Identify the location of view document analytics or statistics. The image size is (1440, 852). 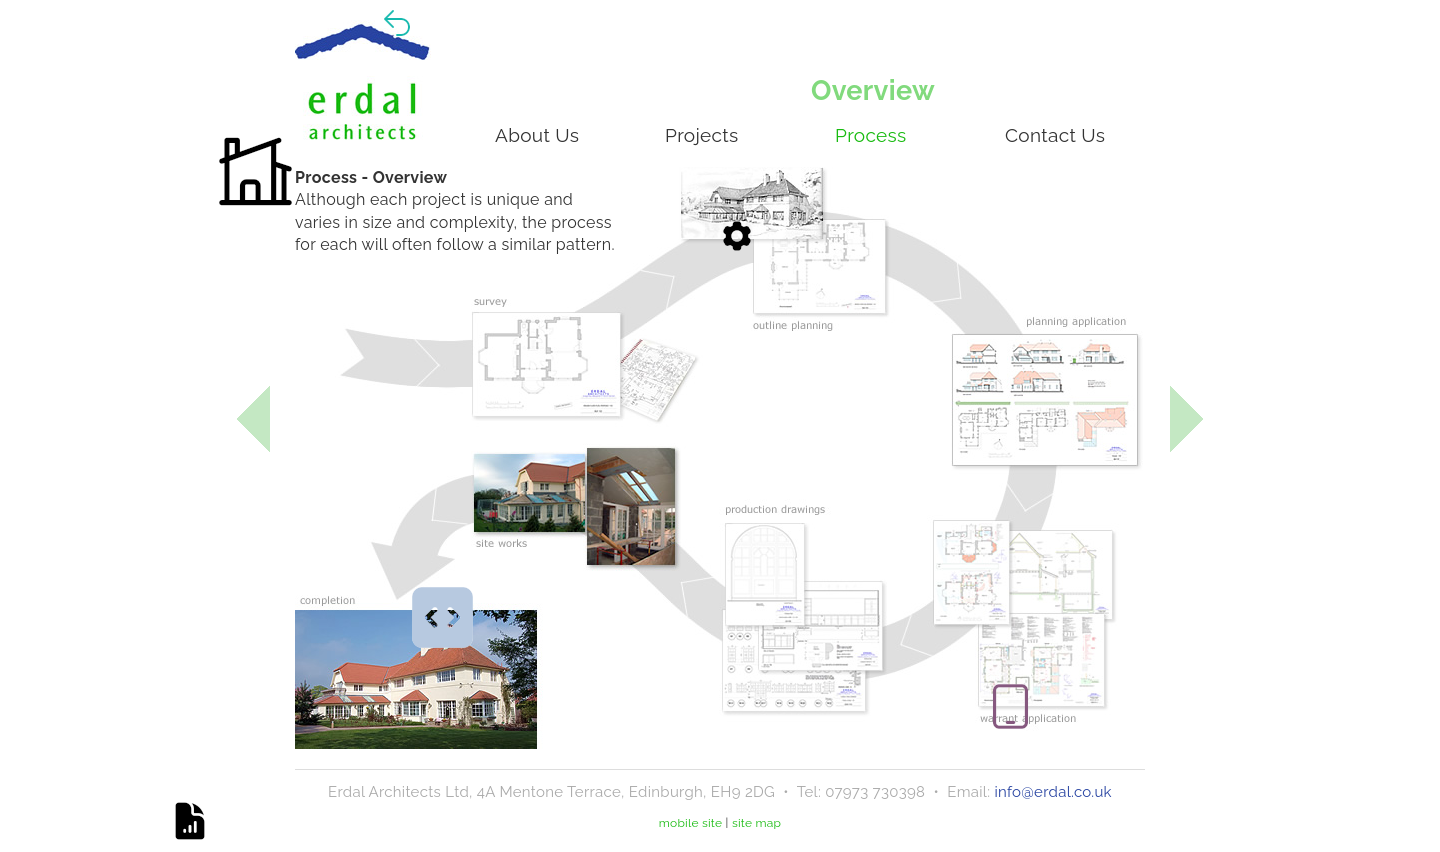
(190, 821).